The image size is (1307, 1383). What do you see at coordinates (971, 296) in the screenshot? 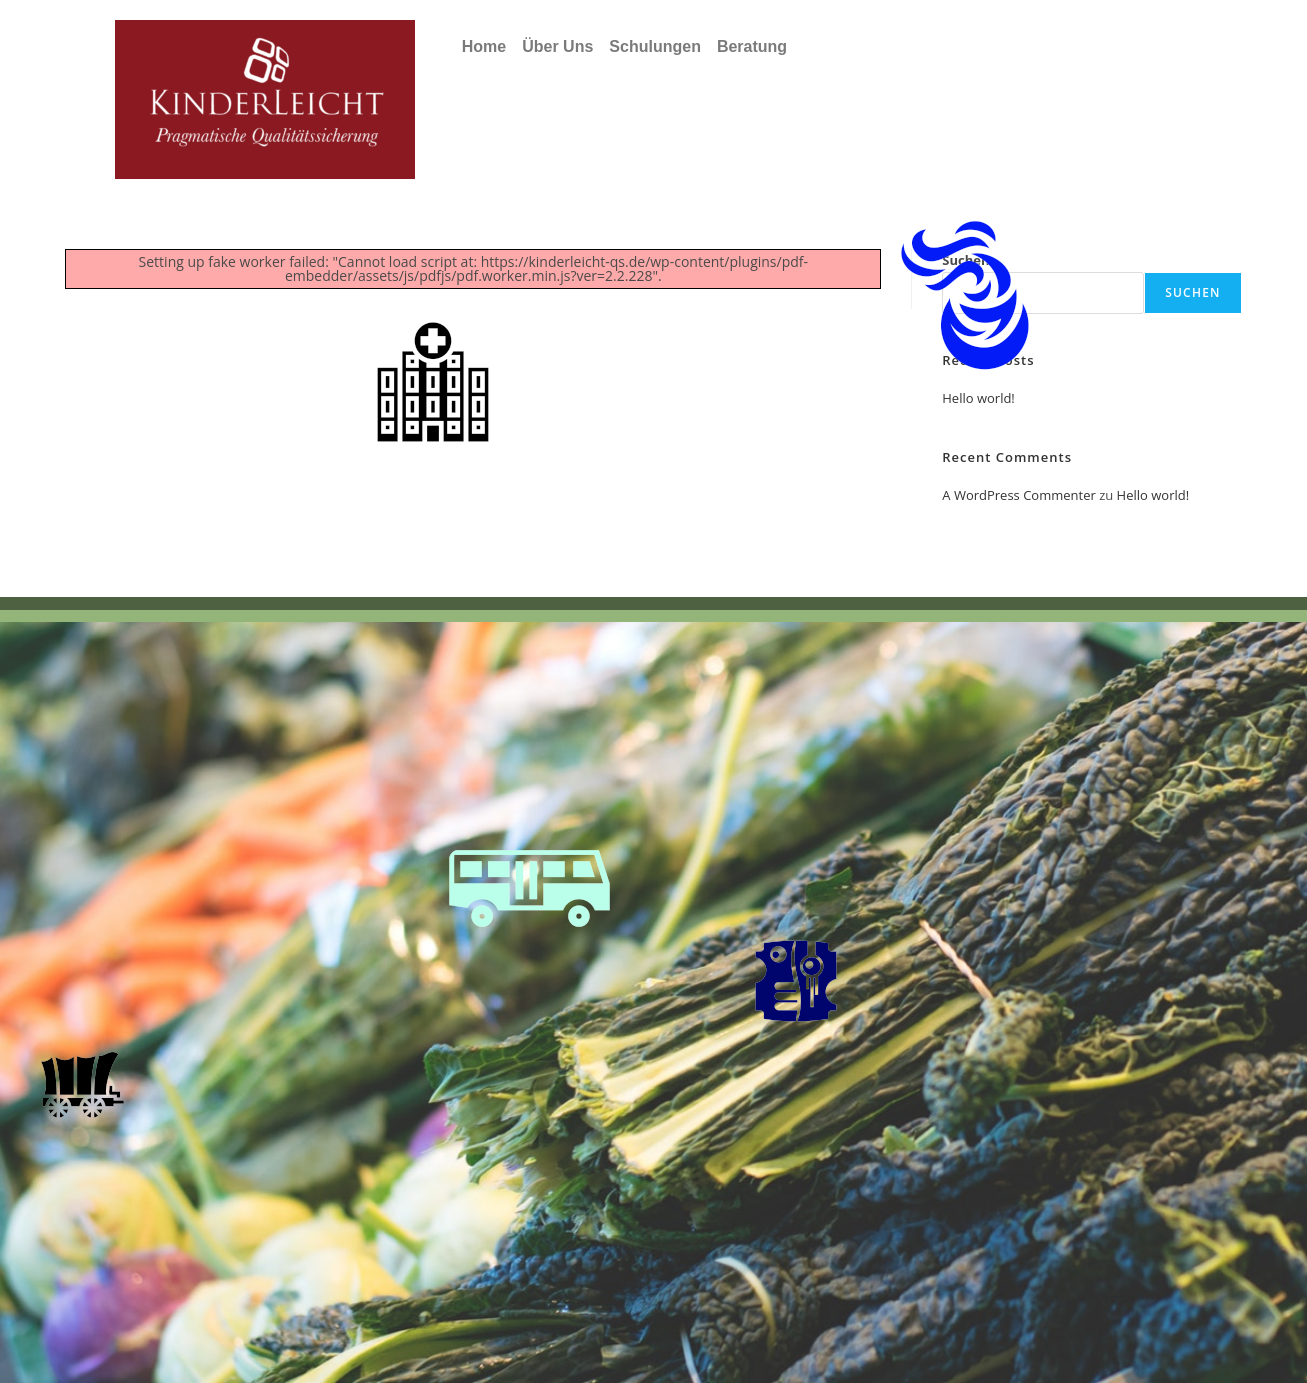
I see `incense or aromatherapy item in a game inventory` at bounding box center [971, 296].